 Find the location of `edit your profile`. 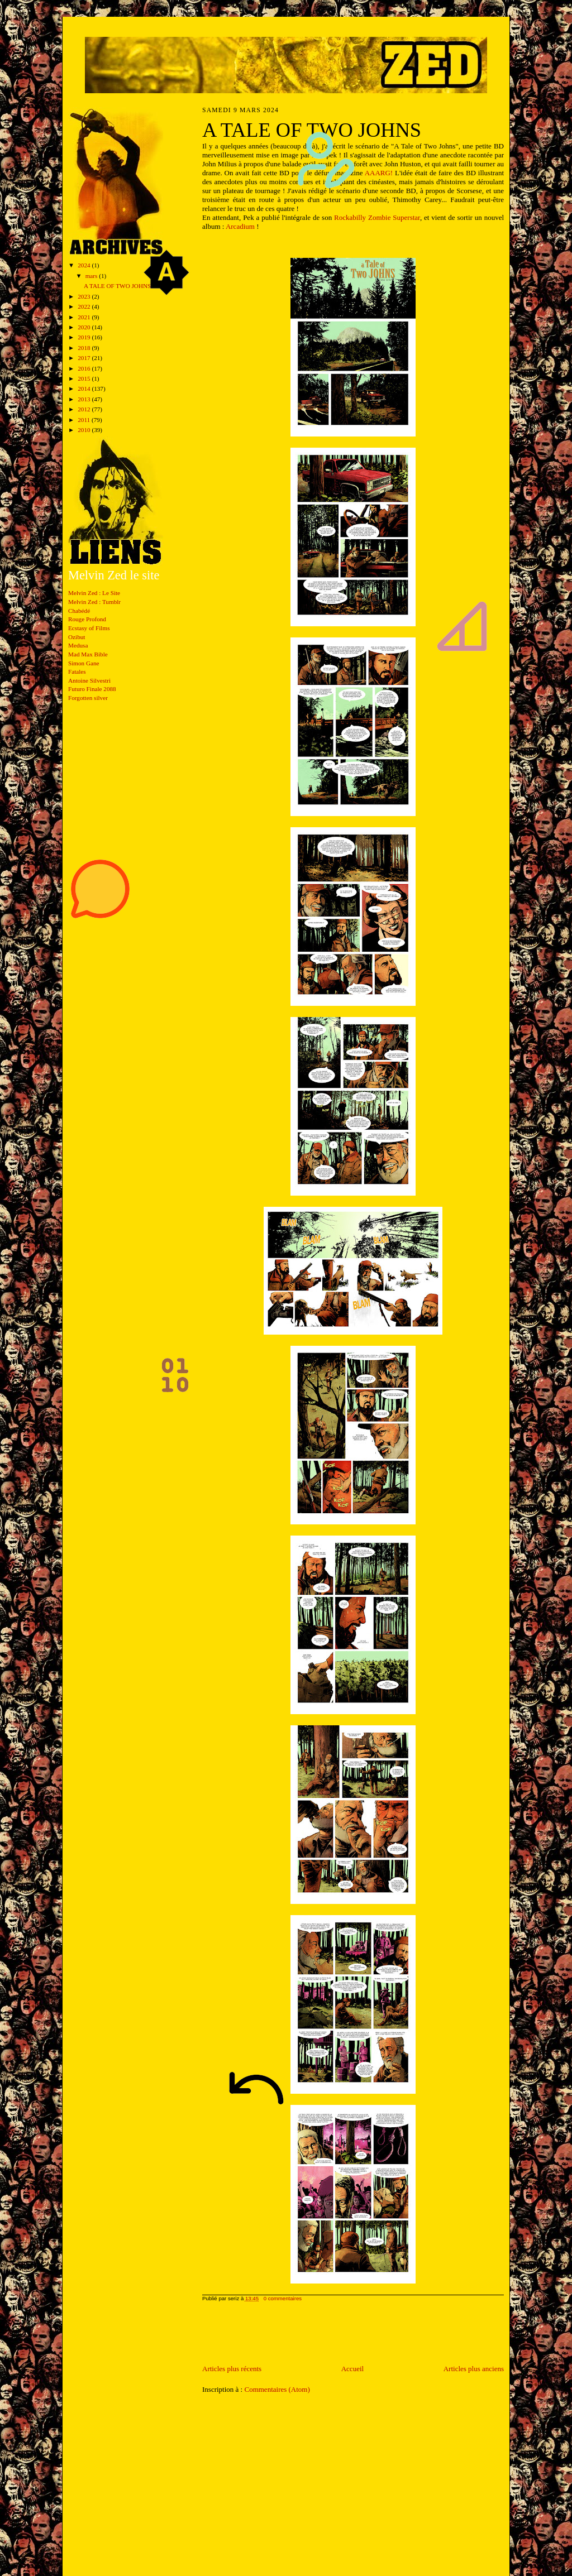

edit your profile is located at coordinates (325, 159).